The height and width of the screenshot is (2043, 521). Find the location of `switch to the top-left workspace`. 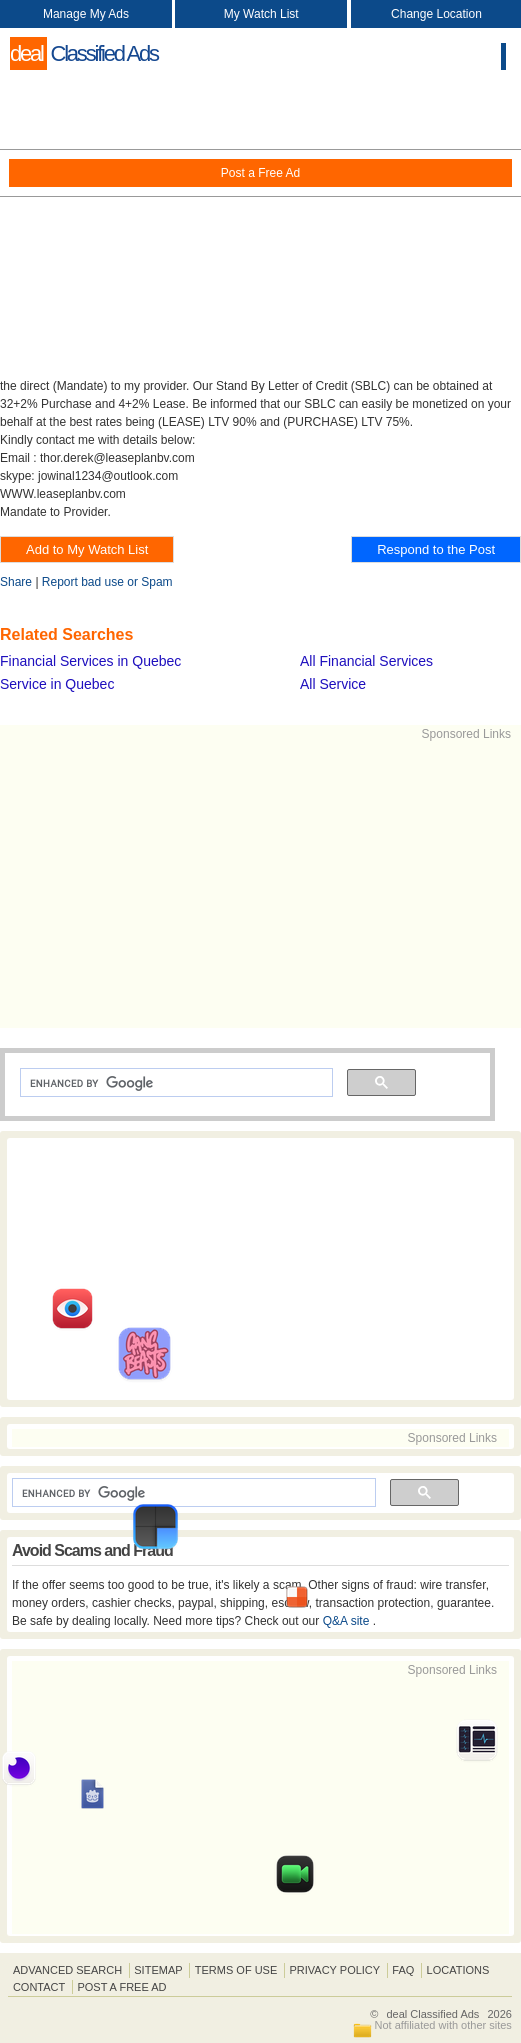

switch to the top-left workspace is located at coordinates (297, 1597).